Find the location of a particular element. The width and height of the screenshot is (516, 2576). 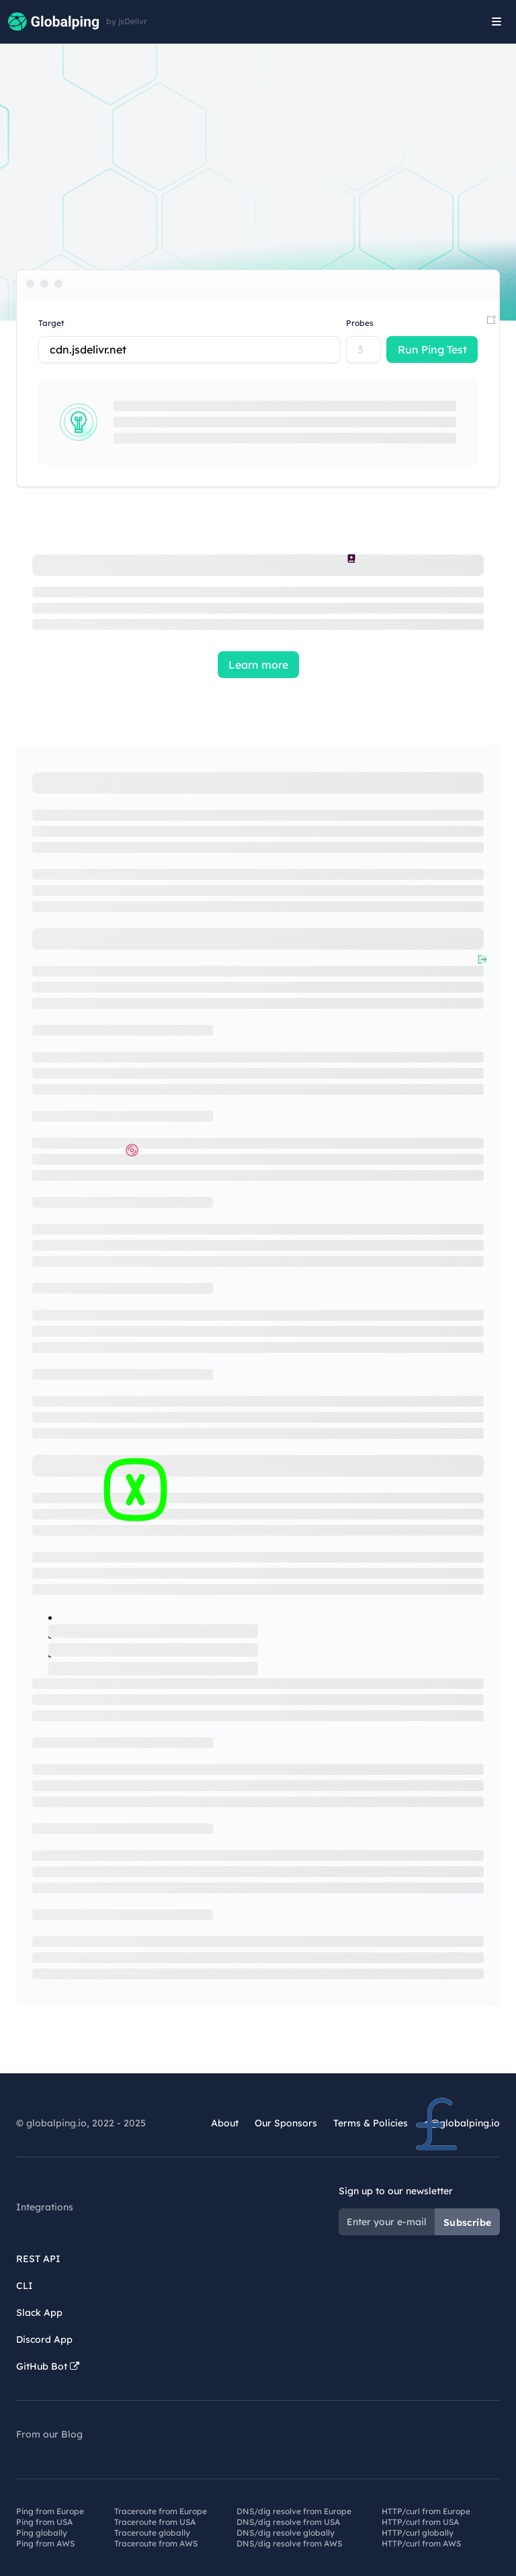

close or dismiss a dialog is located at coordinates (135, 1489).